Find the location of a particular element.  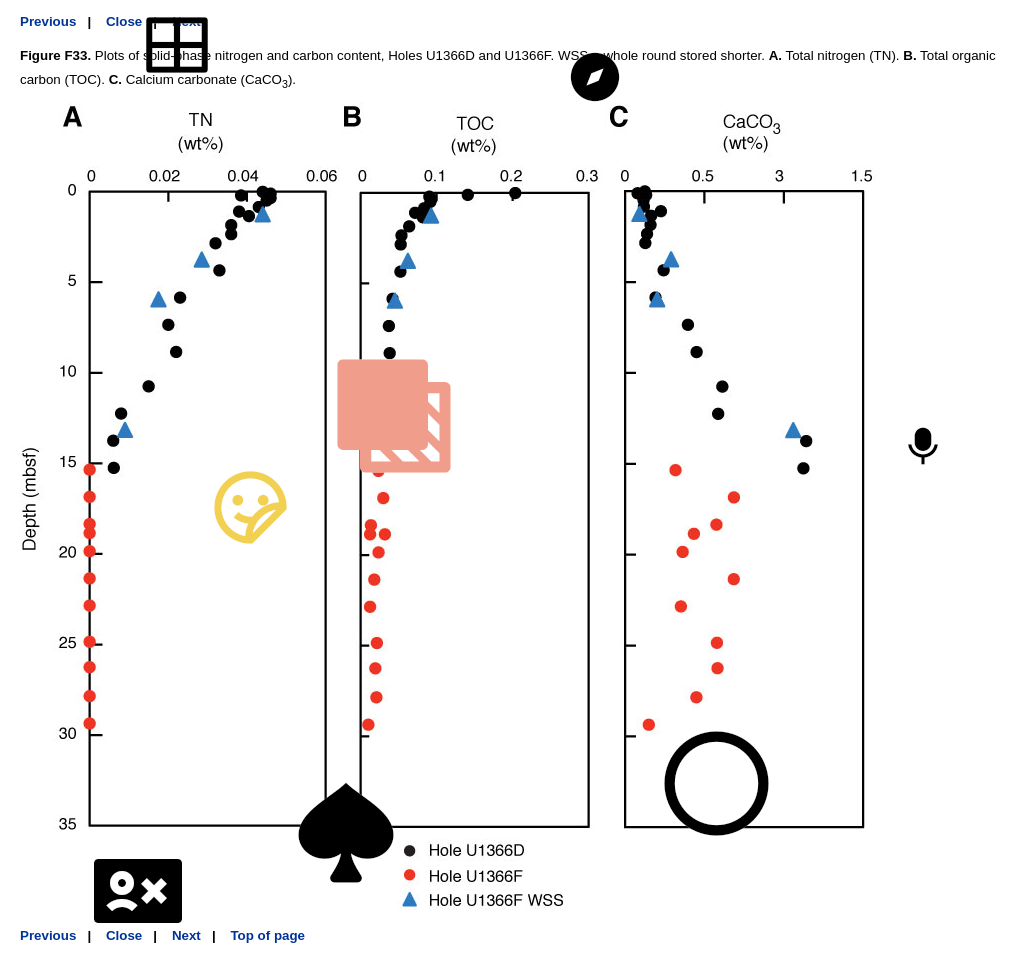

switch to grid view layout is located at coordinates (177, 45).